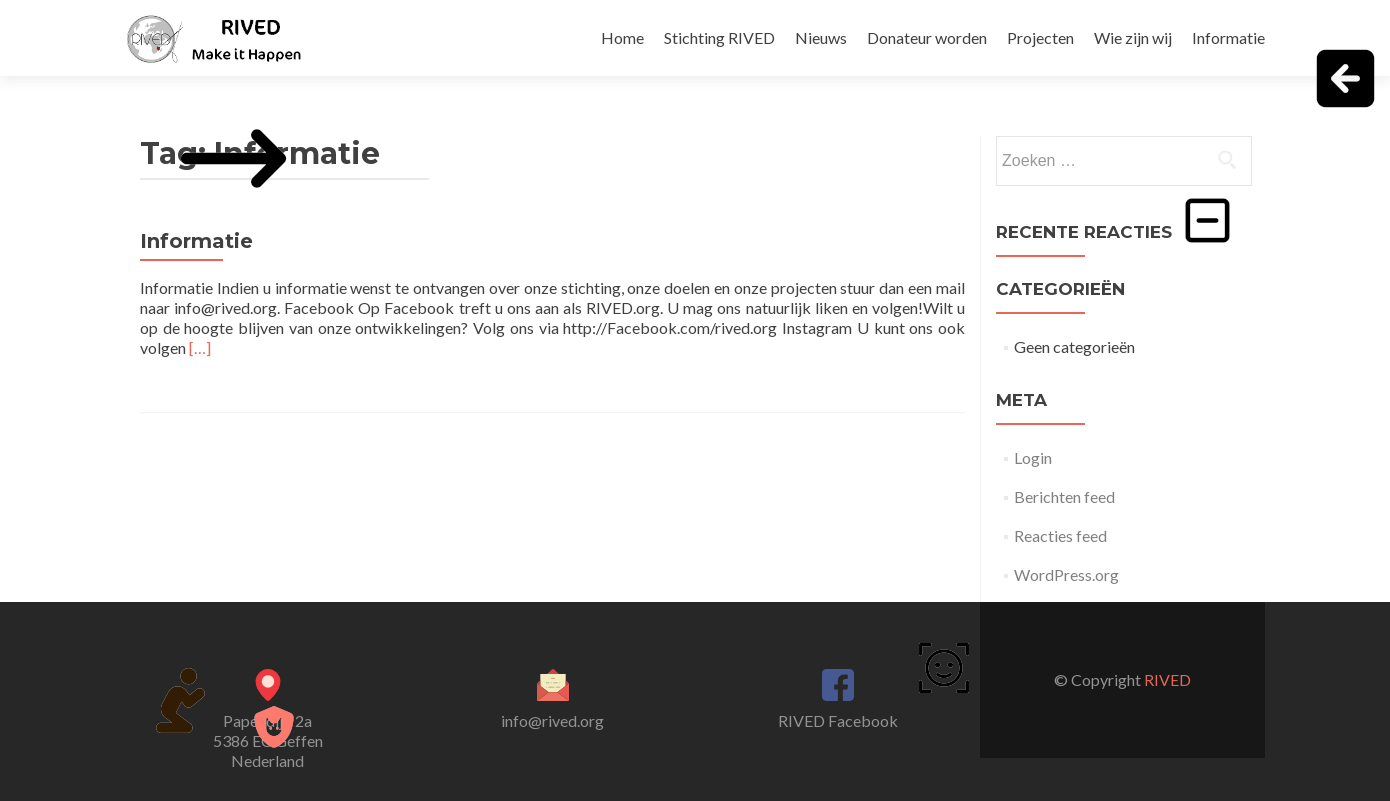 The image size is (1390, 801). What do you see at coordinates (1345, 78) in the screenshot?
I see `go back to the previous screen` at bounding box center [1345, 78].